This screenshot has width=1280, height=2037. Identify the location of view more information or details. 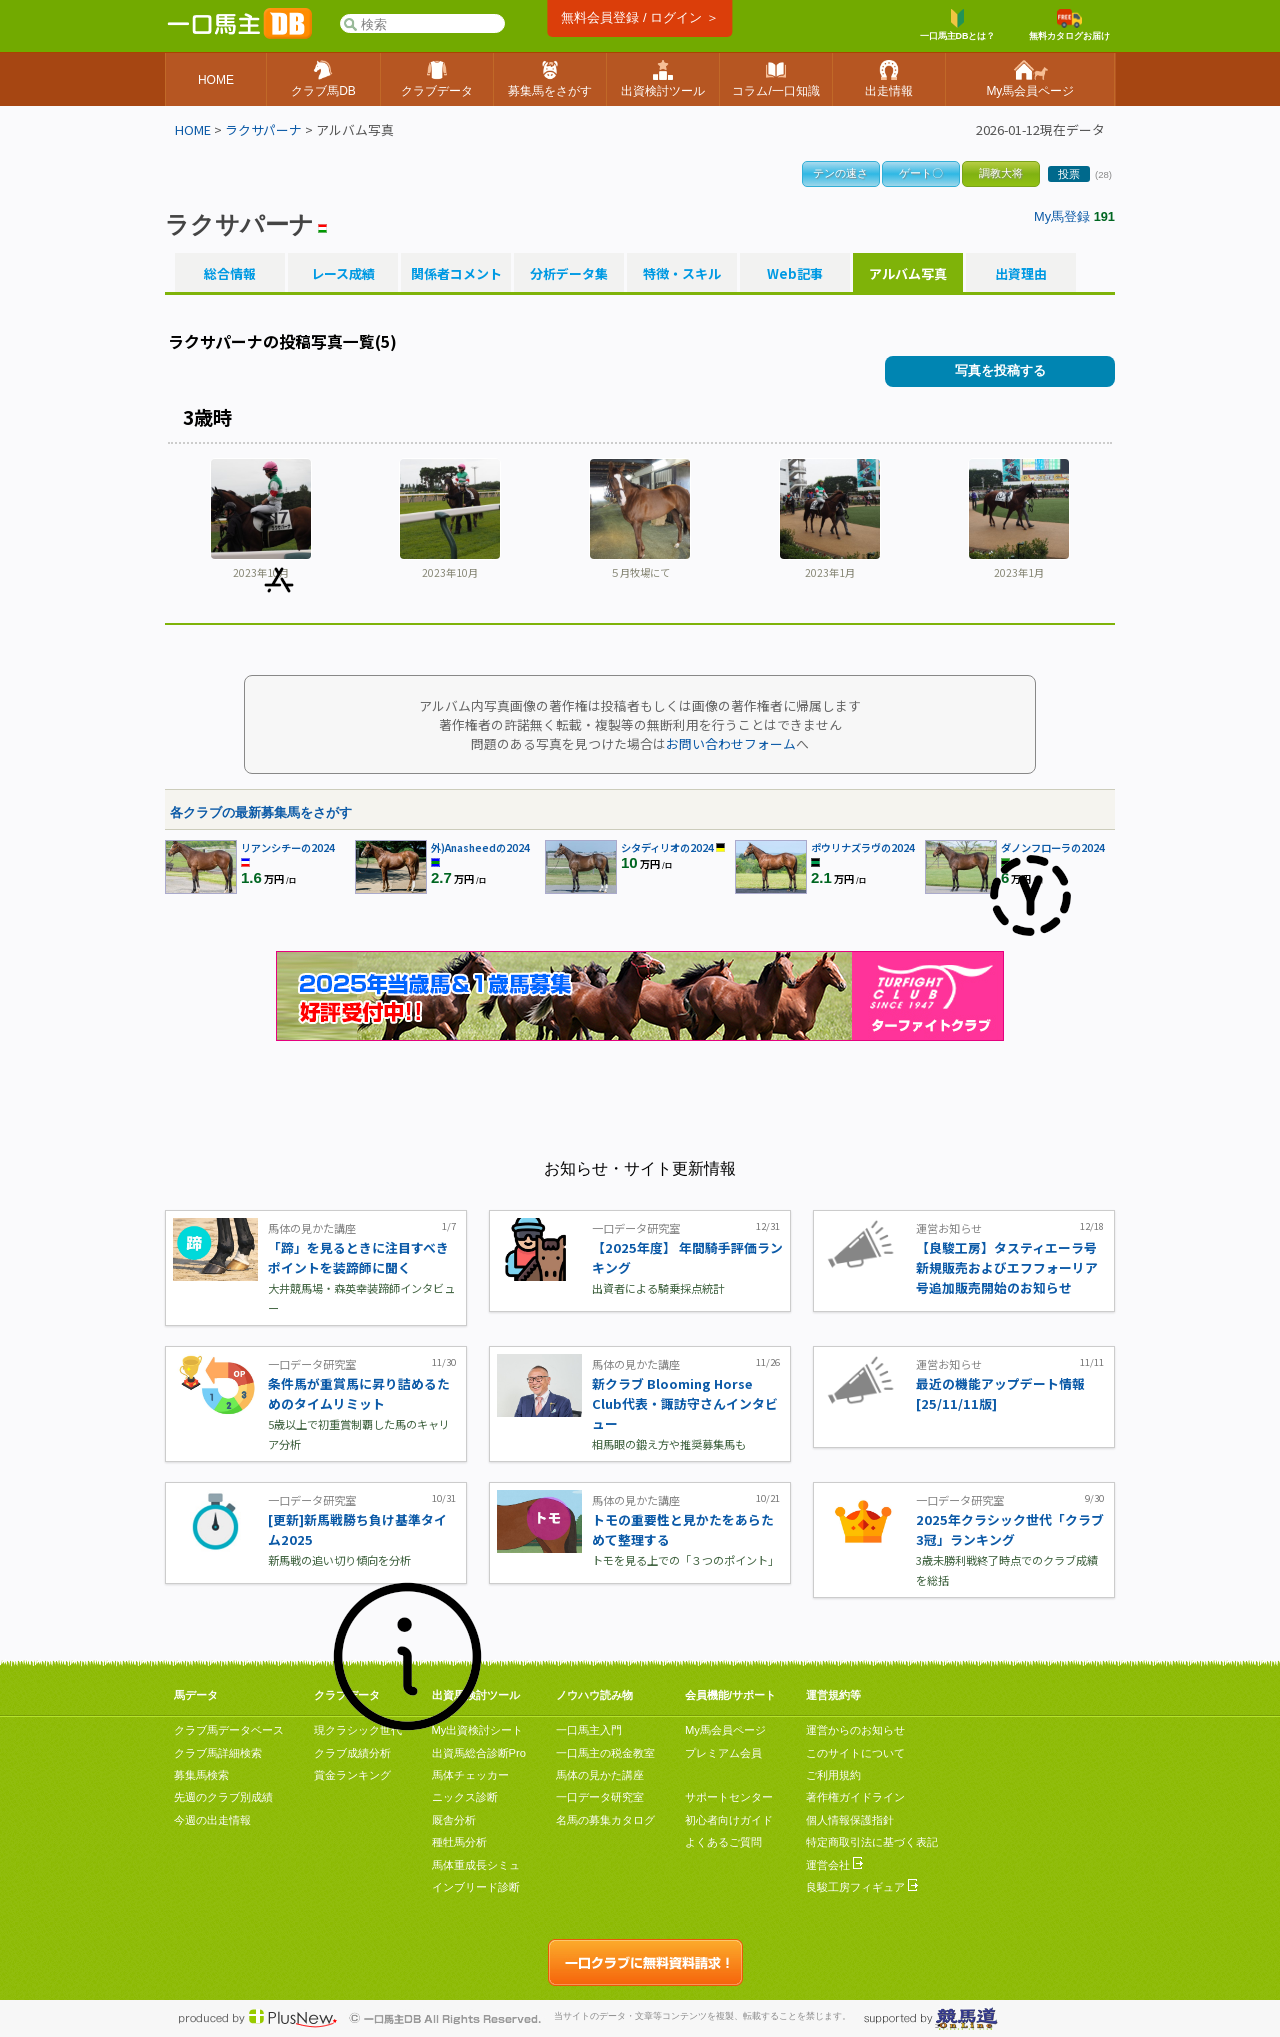
(407, 1656).